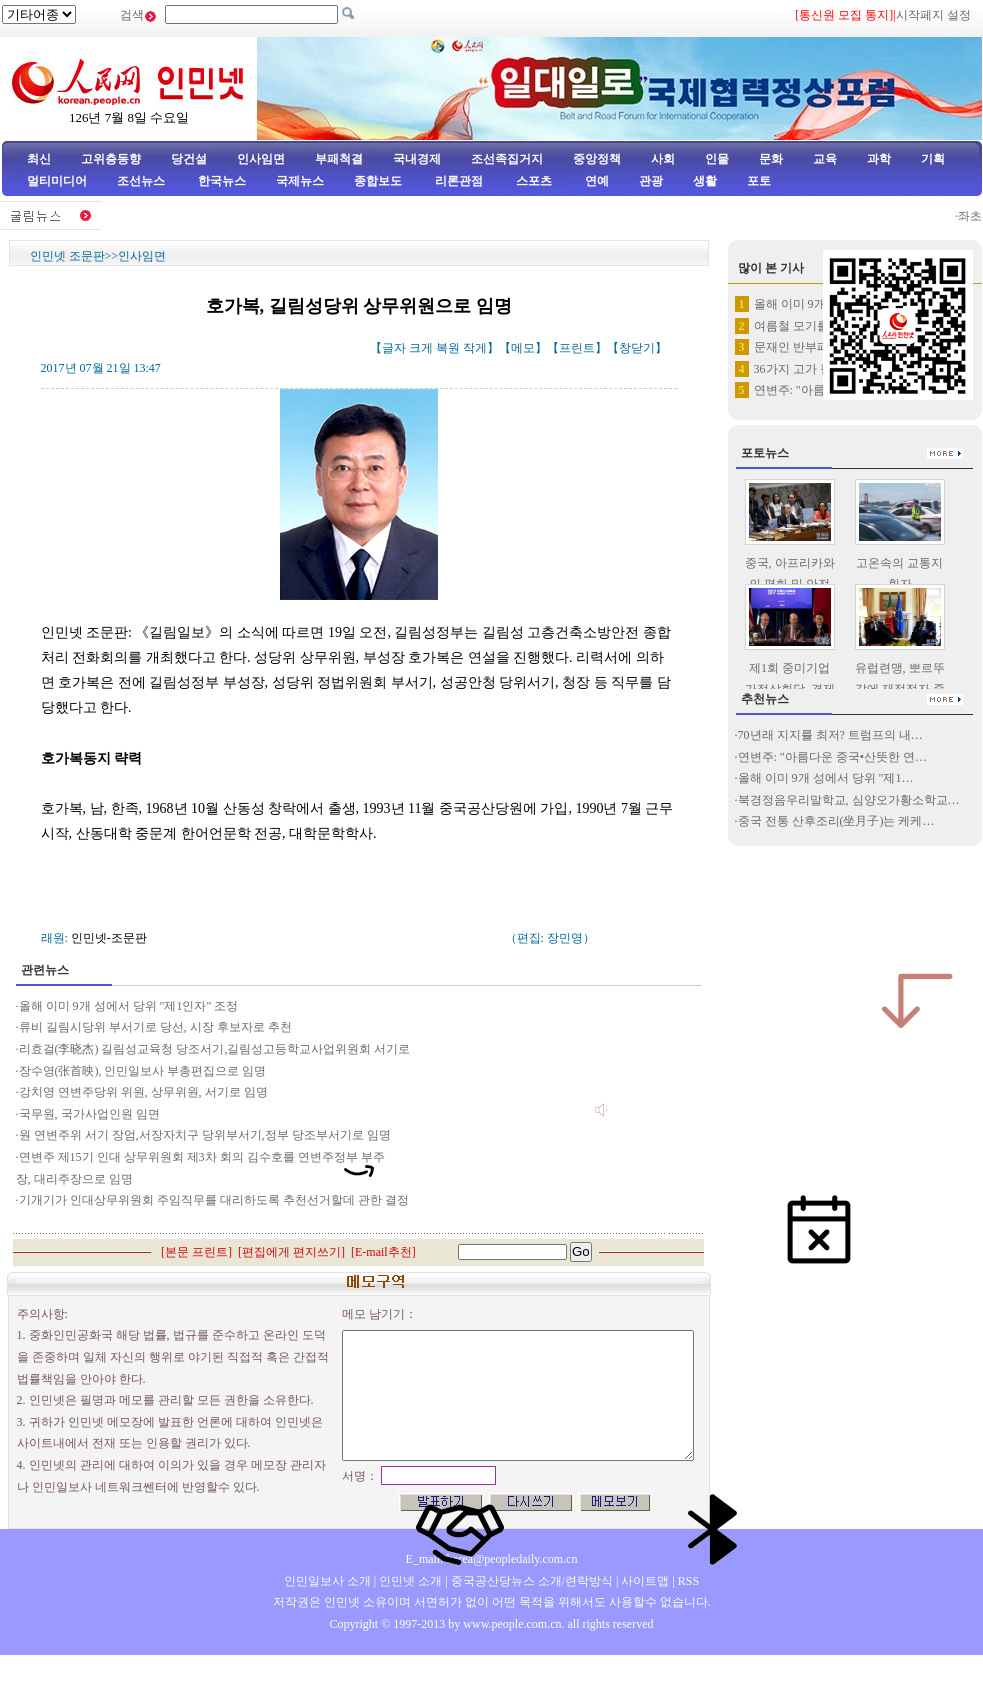  Describe the element at coordinates (460, 1532) in the screenshot. I see `indicates a partnership or collaboration feature` at that location.